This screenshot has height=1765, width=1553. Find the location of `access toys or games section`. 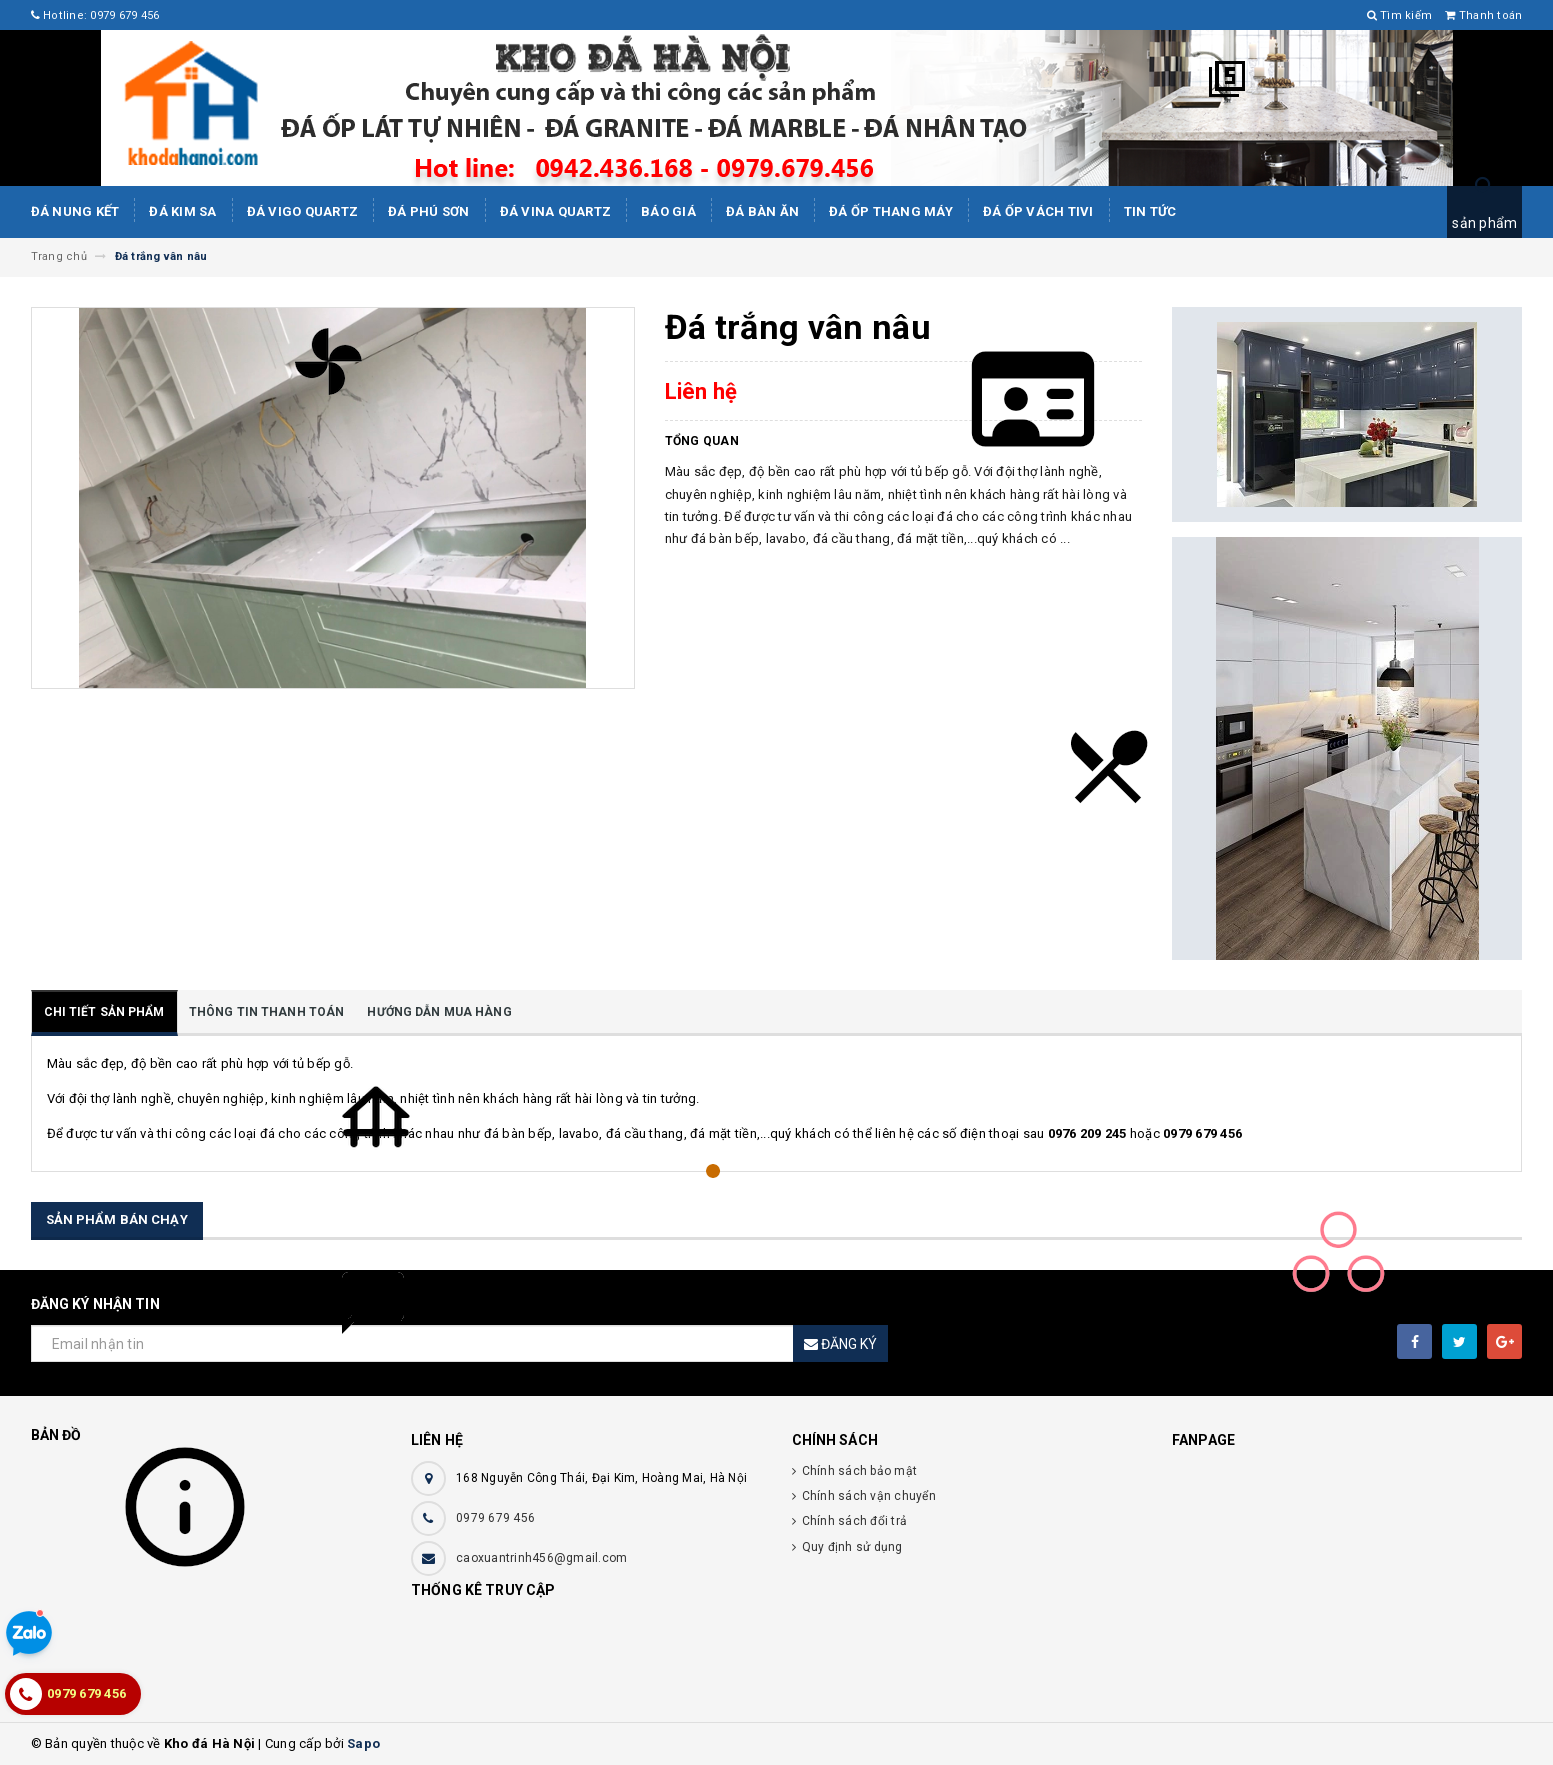

access toys or games section is located at coordinates (328, 361).